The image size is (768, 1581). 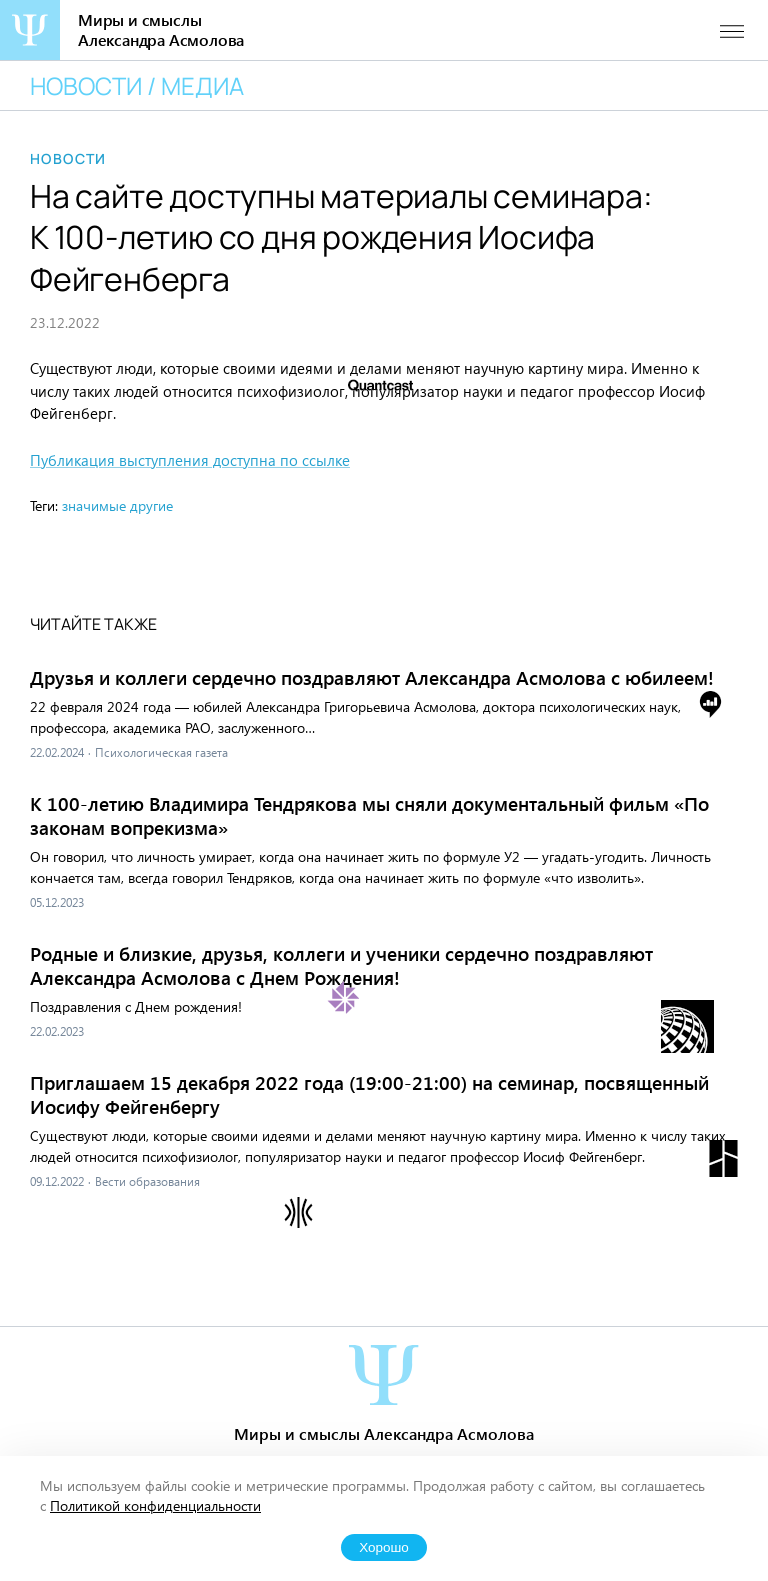 What do you see at coordinates (710, 704) in the screenshot?
I see `open Redash dashboard` at bounding box center [710, 704].